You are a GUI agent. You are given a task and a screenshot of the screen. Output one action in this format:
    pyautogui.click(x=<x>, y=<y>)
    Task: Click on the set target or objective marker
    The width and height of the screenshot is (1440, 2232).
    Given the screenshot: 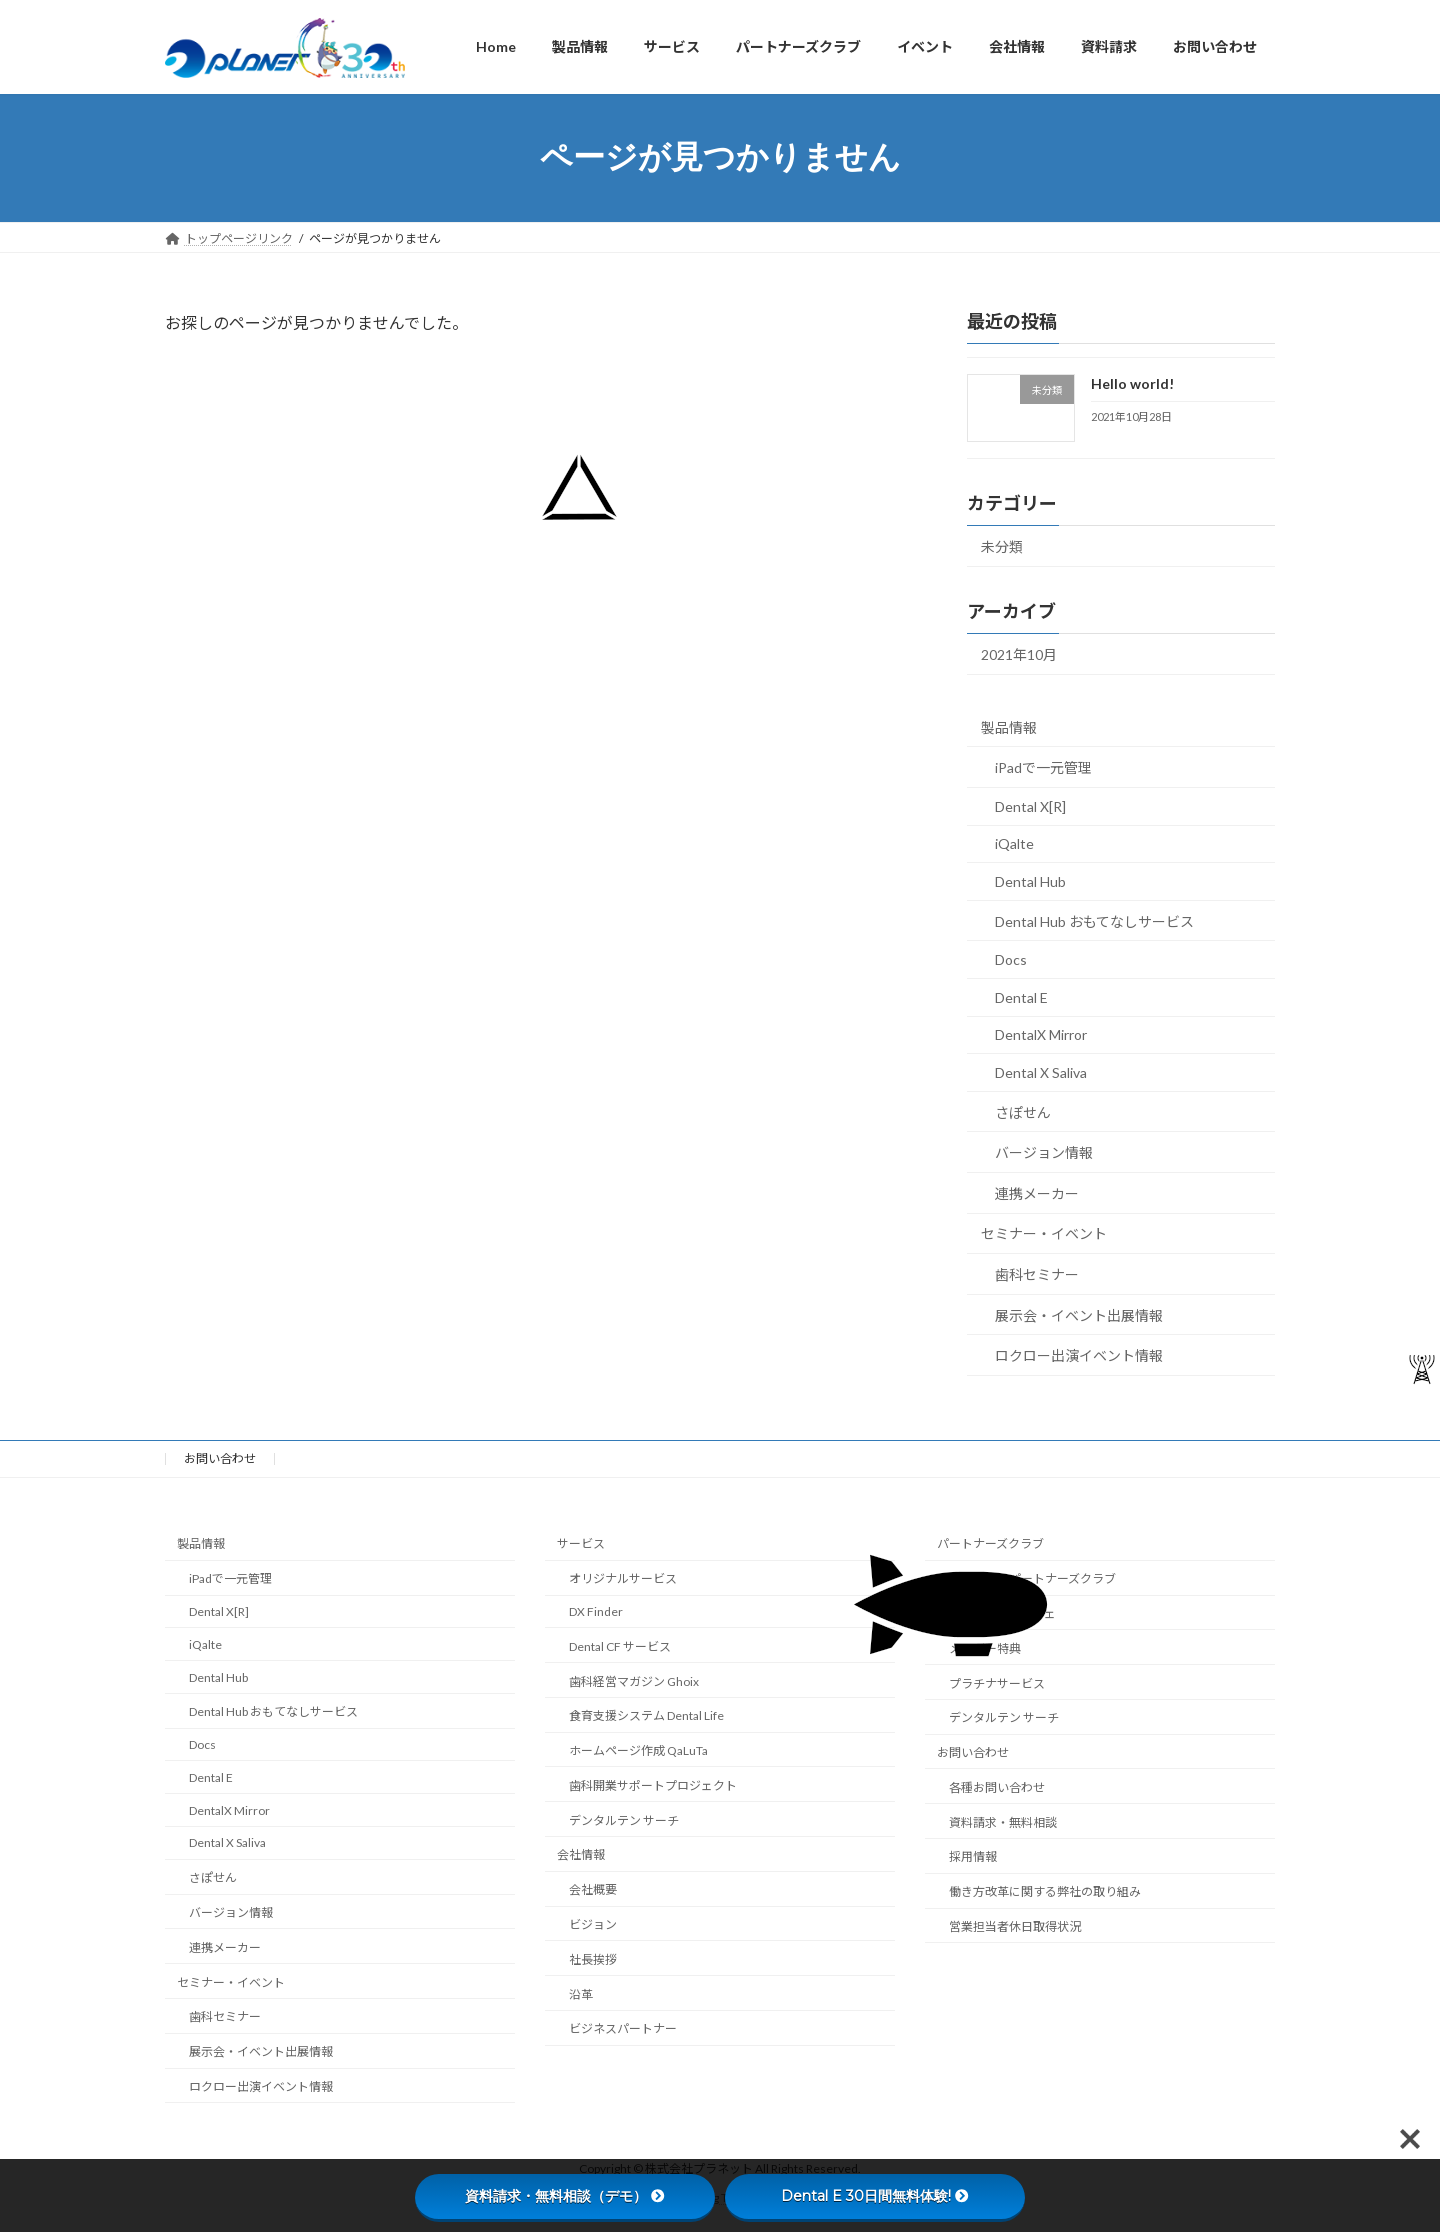 What is the action you would take?
    pyautogui.click(x=579, y=486)
    